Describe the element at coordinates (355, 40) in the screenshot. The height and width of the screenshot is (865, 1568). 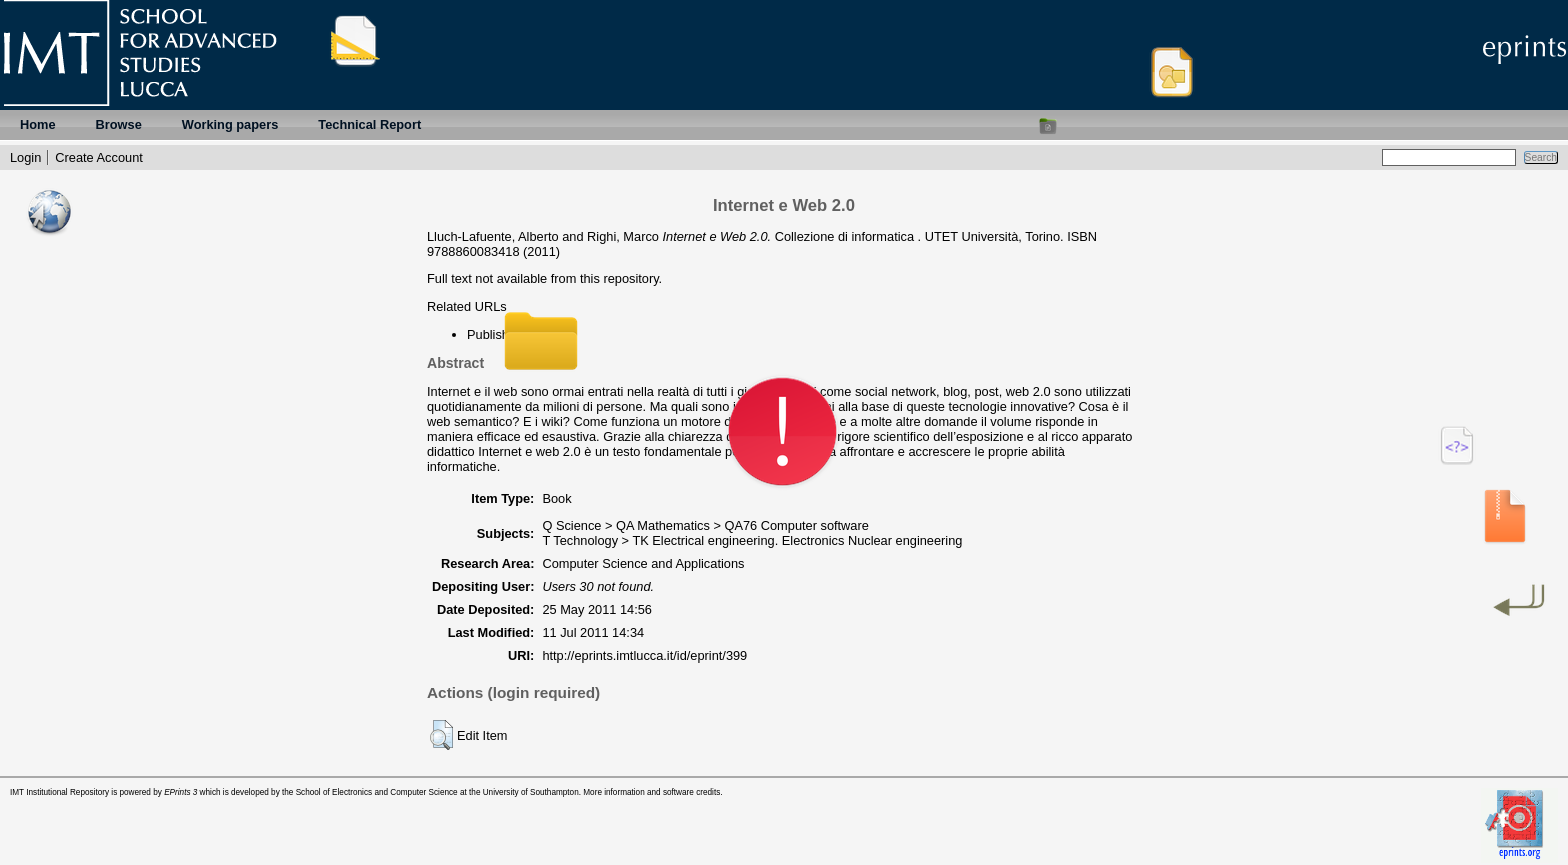
I see `configure page layout settings` at that location.